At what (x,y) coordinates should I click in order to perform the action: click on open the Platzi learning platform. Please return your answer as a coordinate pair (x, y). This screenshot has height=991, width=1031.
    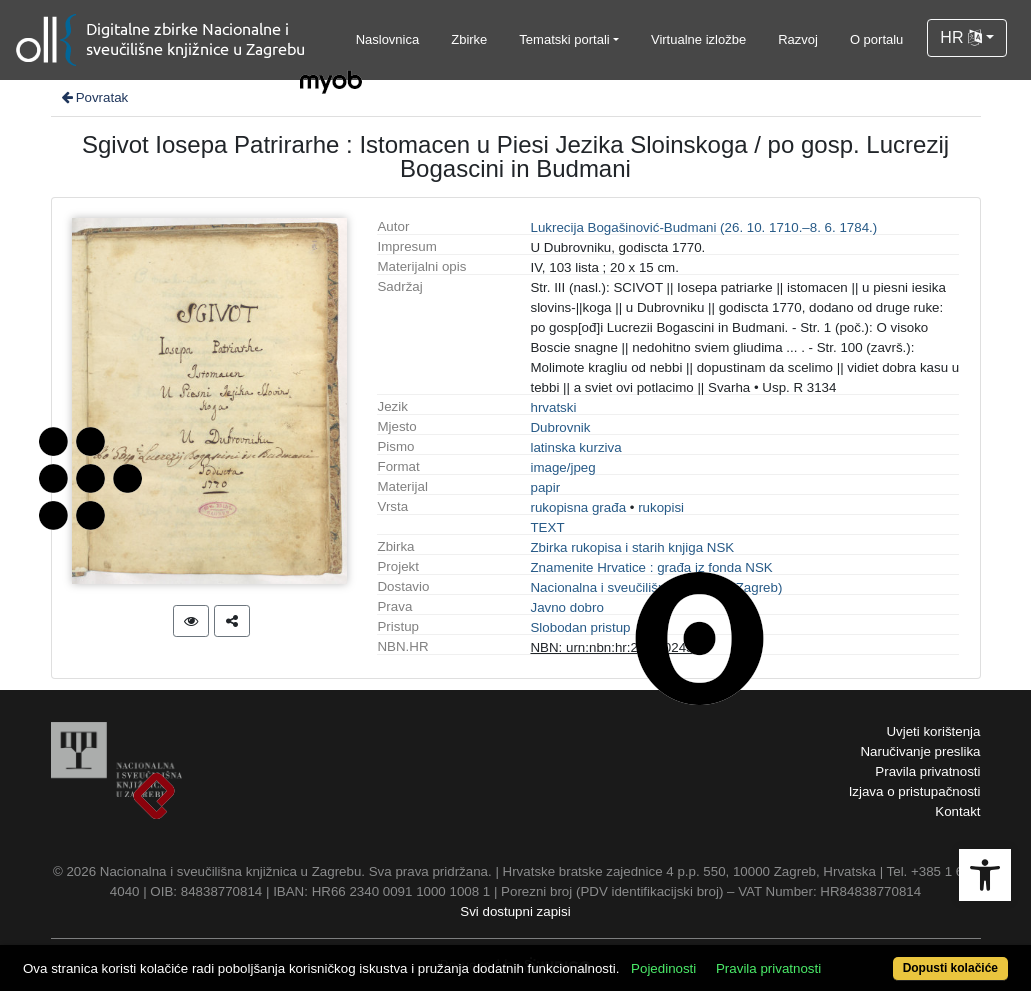
    Looking at the image, I should click on (154, 796).